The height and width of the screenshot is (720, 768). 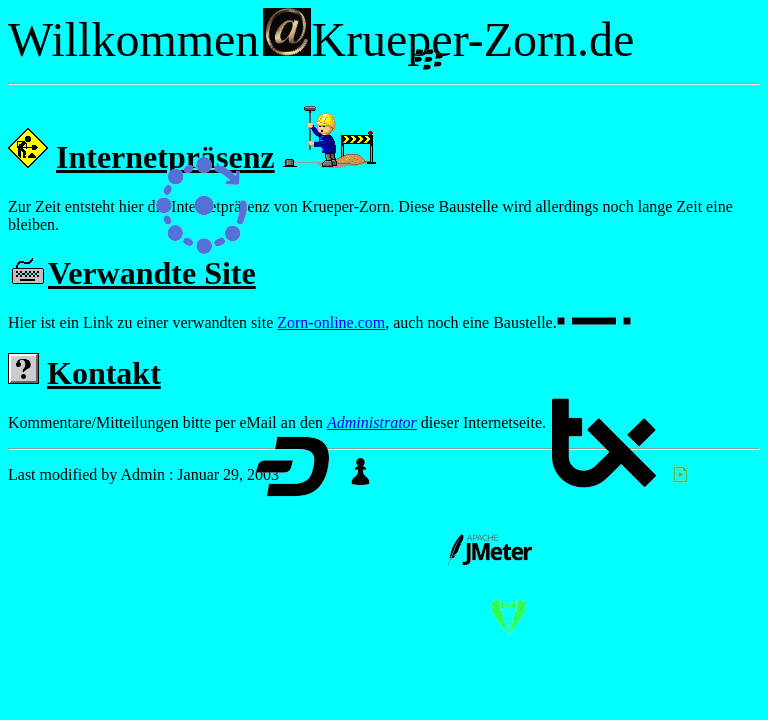 What do you see at coordinates (604, 443) in the screenshot?
I see `transifex localization platform logo` at bounding box center [604, 443].